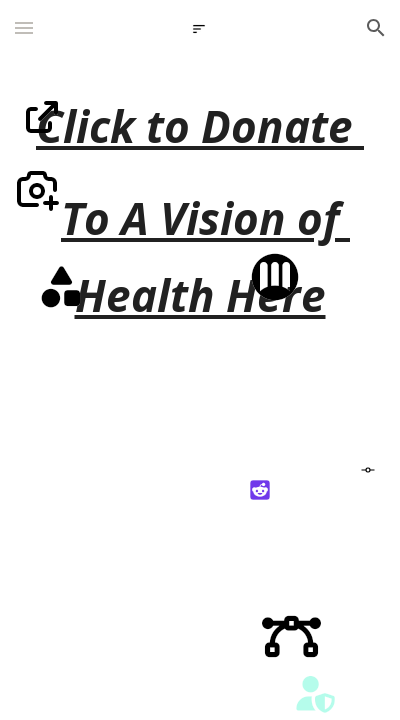 This screenshot has height=720, width=400. I want to click on add a new photo, so click(37, 189).